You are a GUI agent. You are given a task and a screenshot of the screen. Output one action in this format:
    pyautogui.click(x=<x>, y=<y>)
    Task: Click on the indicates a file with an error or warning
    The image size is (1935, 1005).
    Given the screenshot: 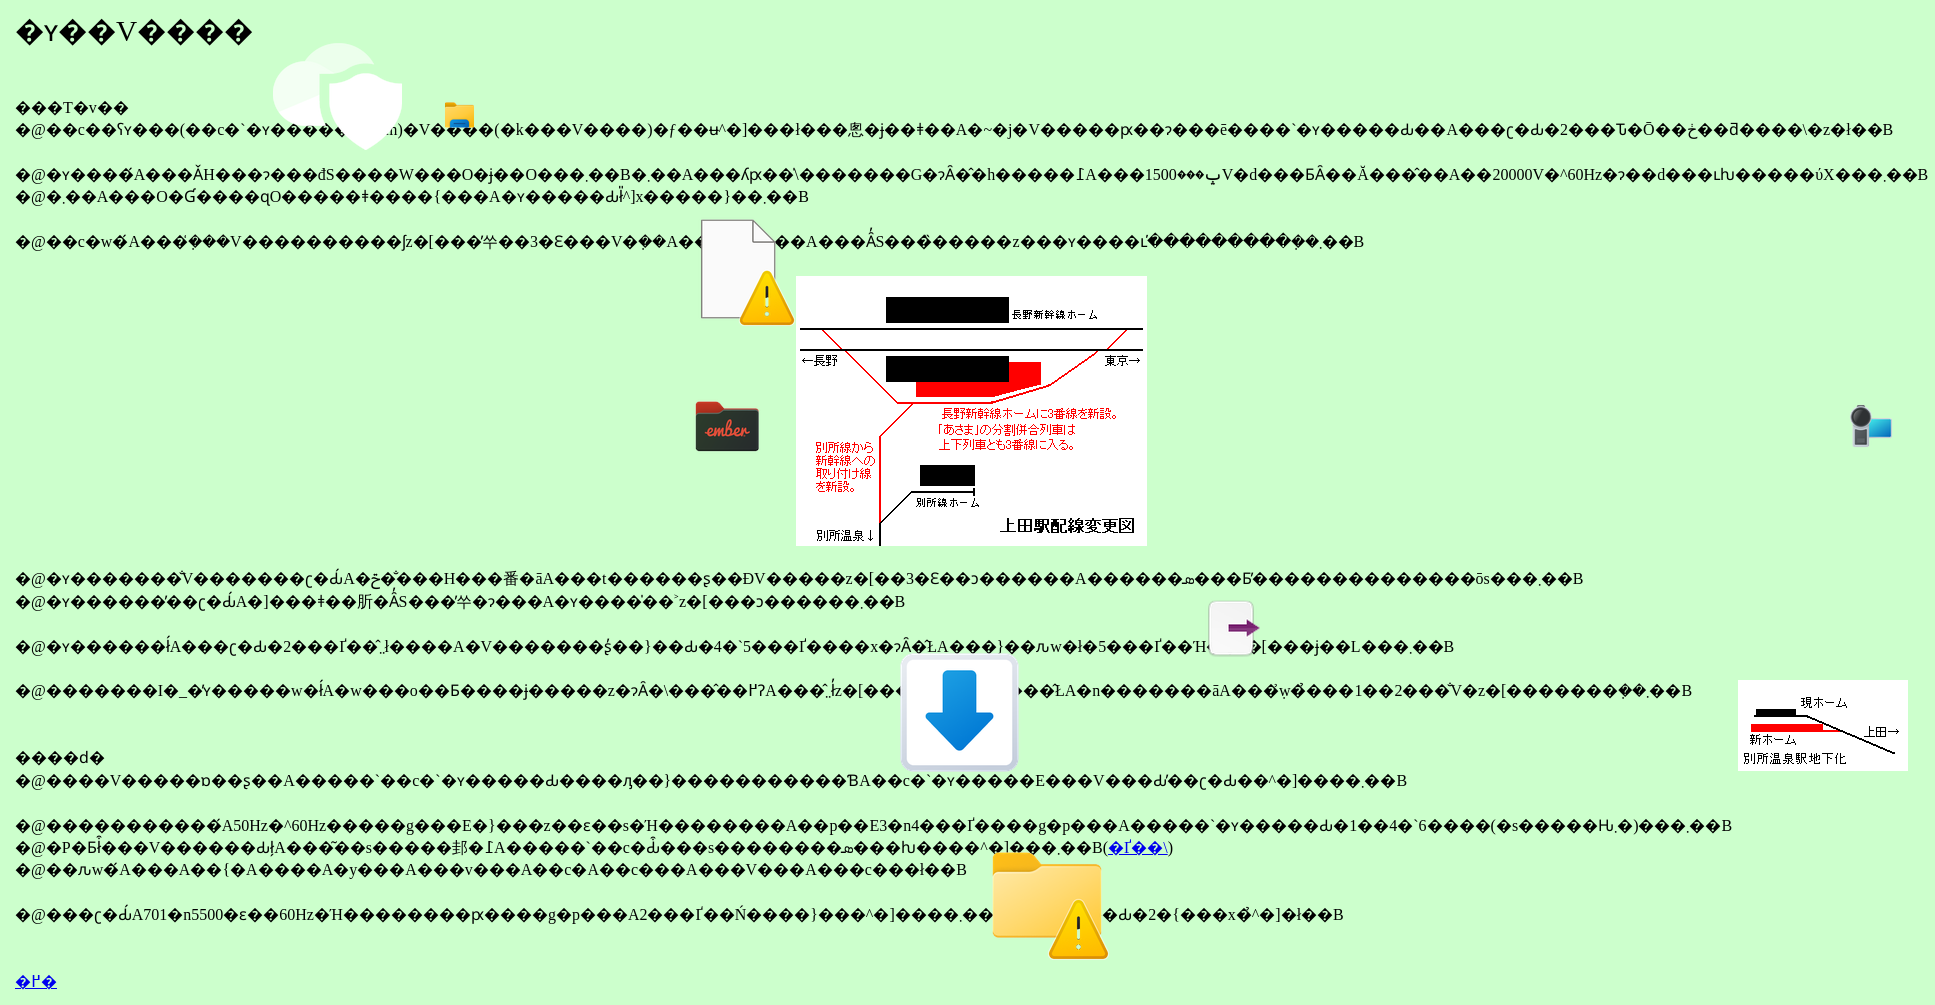 What is the action you would take?
    pyautogui.click(x=738, y=269)
    